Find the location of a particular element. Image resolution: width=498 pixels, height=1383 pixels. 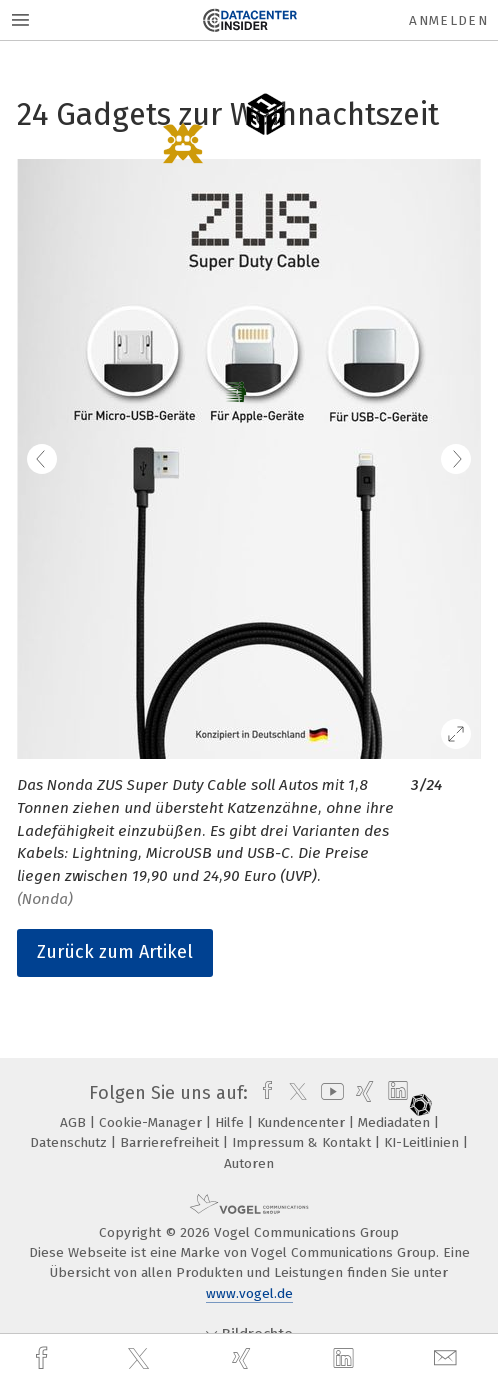

in-game premium currency or gems is located at coordinates (421, 1105).